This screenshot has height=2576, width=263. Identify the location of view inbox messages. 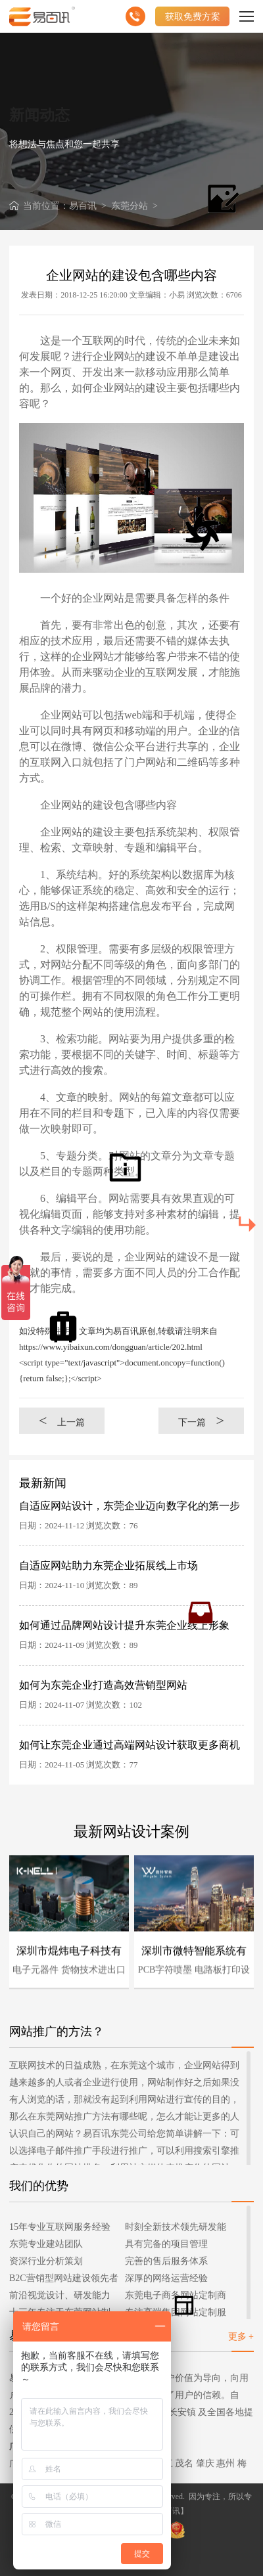
(201, 1612).